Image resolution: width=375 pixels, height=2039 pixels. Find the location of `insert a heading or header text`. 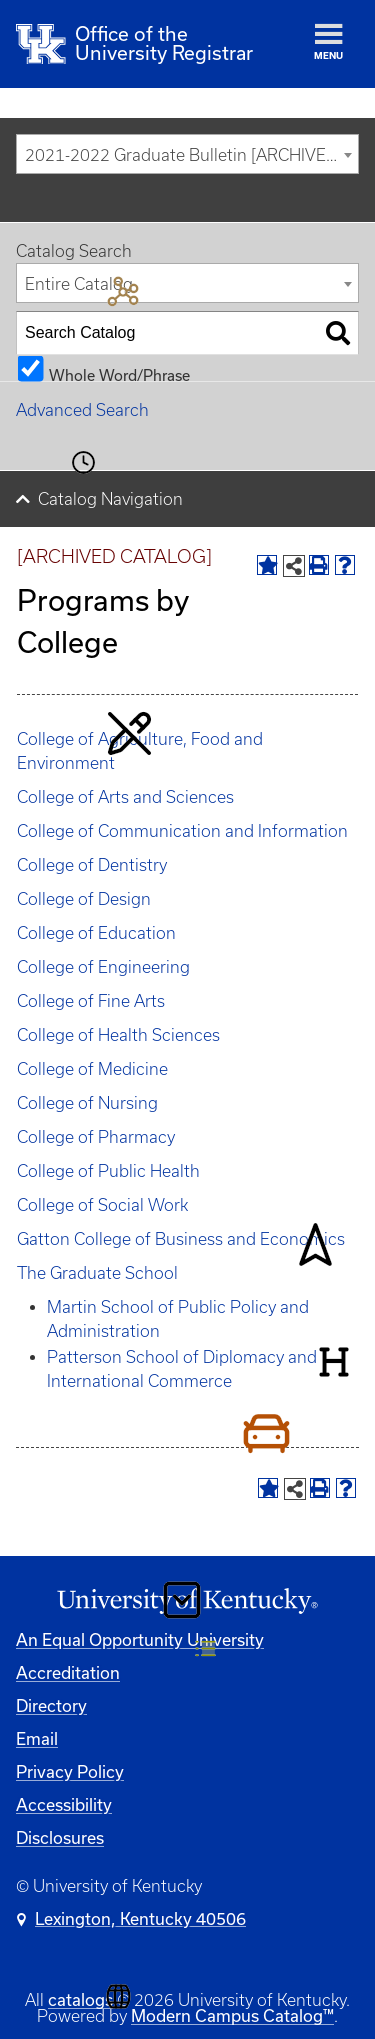

insert a heading or header text is located at coordinates (334, 1362).